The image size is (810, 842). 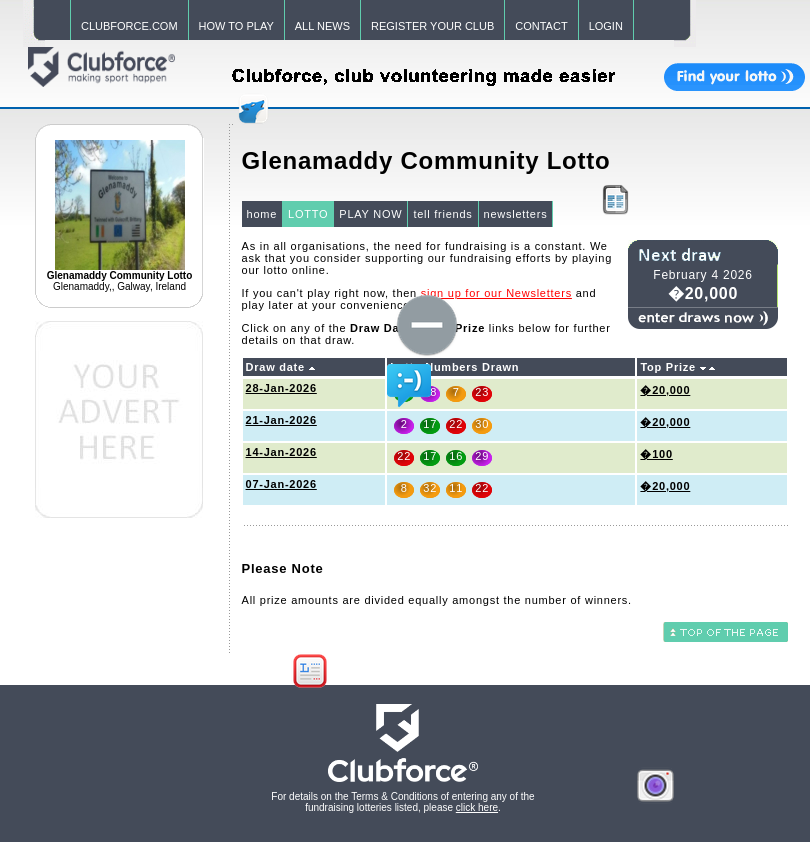 What do you see at coordinates (655, 785) in the screenshot?
I see `open the cheese webcam application` at bounding box center [655, 785].